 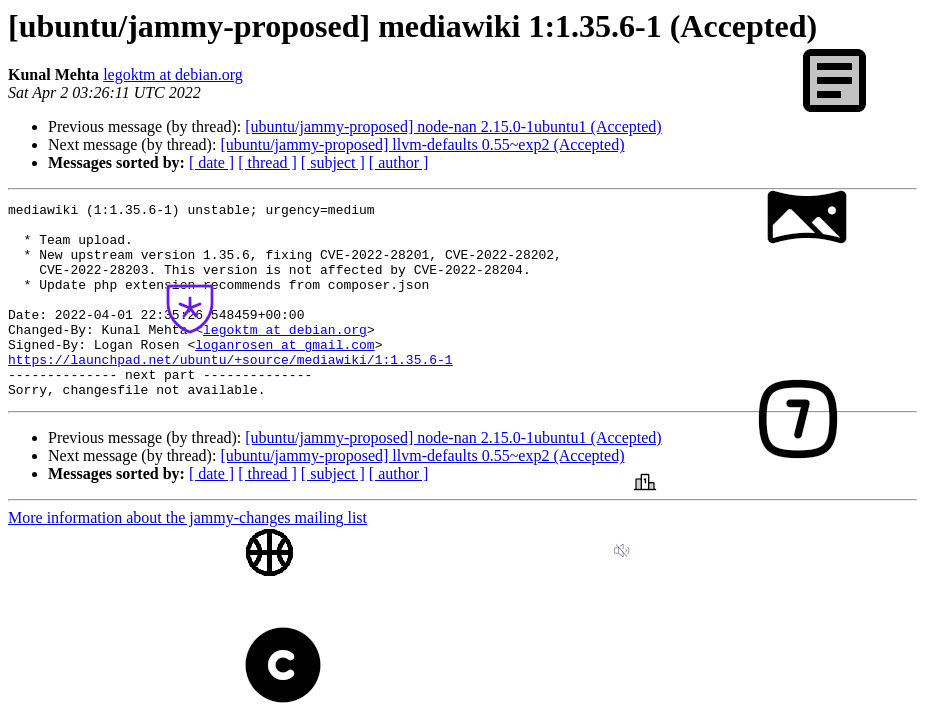 What do you see at coordinates (190, 306) in the screenshot?
I see `indicates premium or verified security status` at bounding box center [190, 306].